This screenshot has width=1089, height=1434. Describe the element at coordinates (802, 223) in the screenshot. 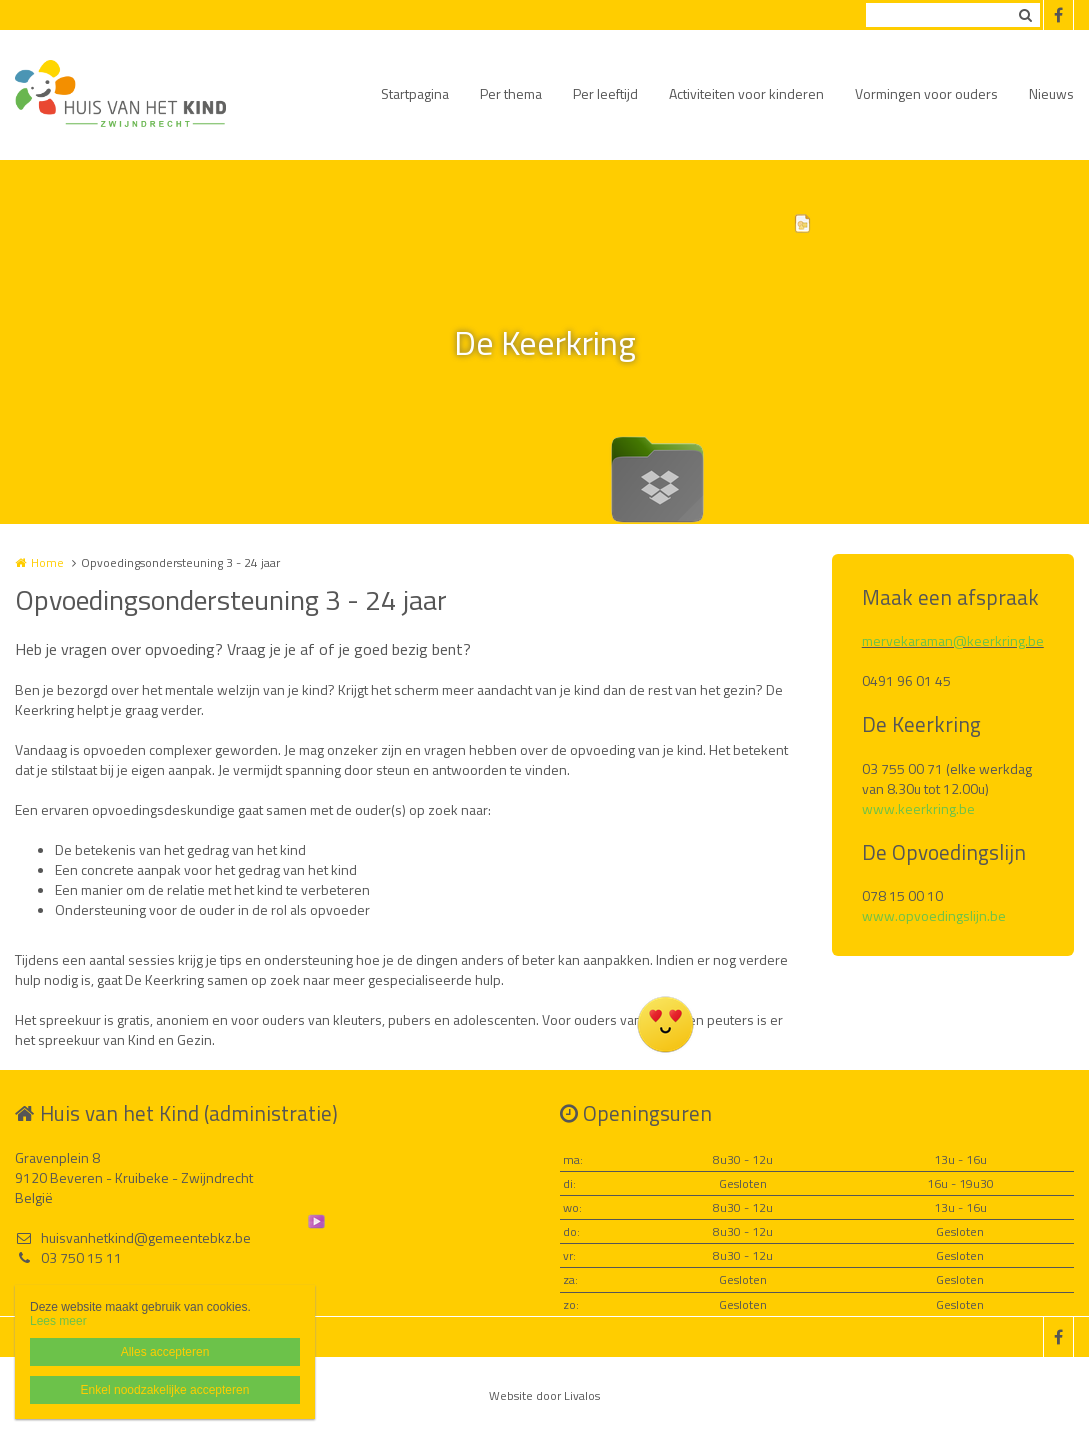

I see `libreoffice draw document file` at that location.